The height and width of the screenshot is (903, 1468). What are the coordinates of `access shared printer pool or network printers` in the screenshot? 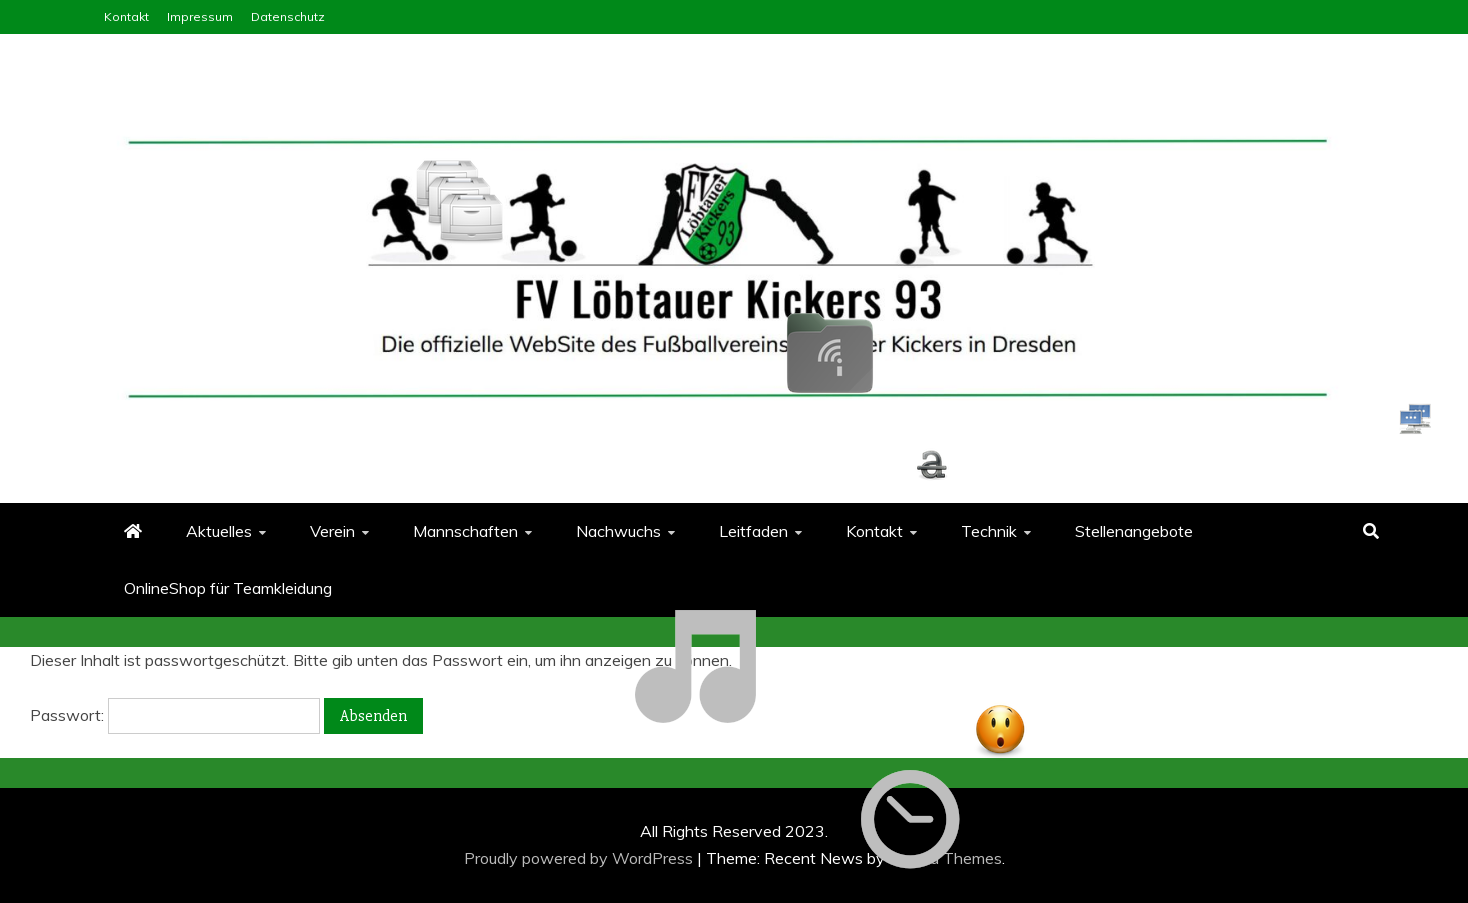 It's located at (459, 200).